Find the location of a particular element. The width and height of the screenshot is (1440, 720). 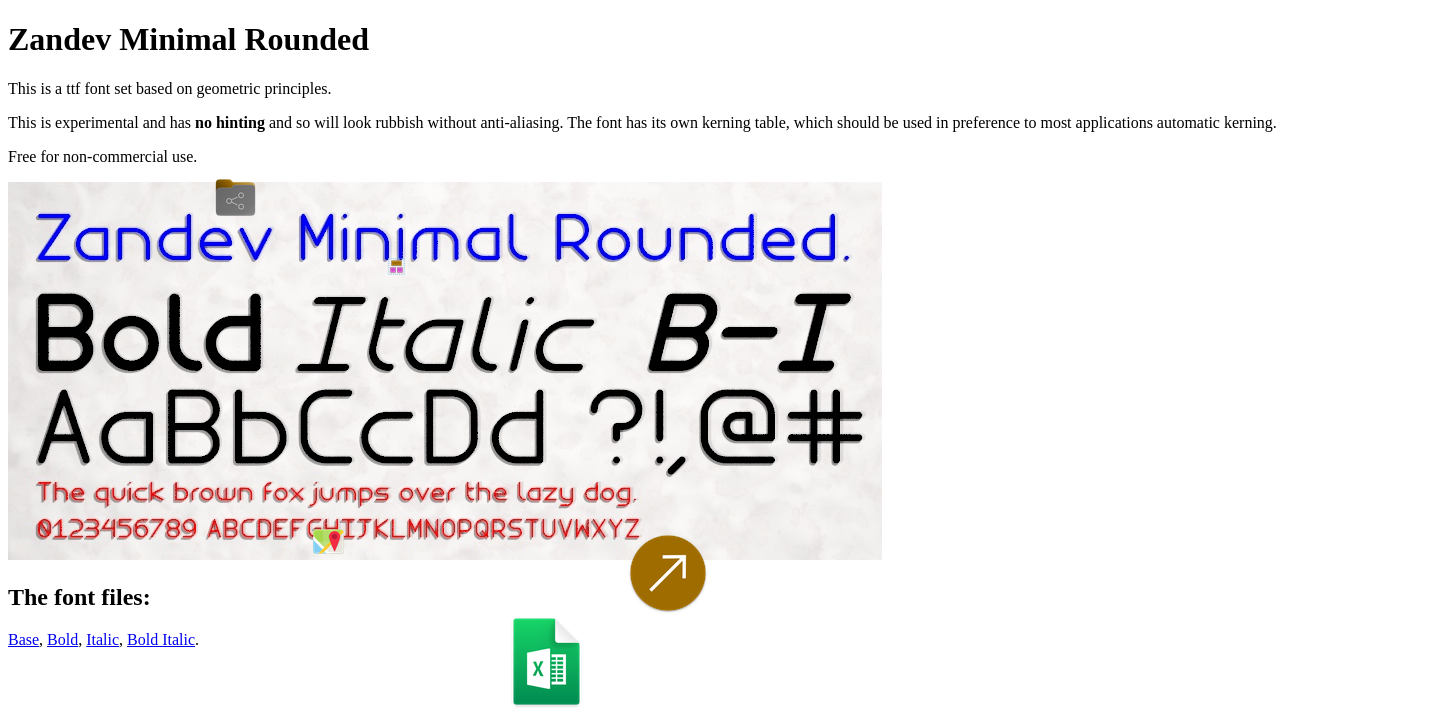

open gnome maps application is located at coordinates (328, 541).